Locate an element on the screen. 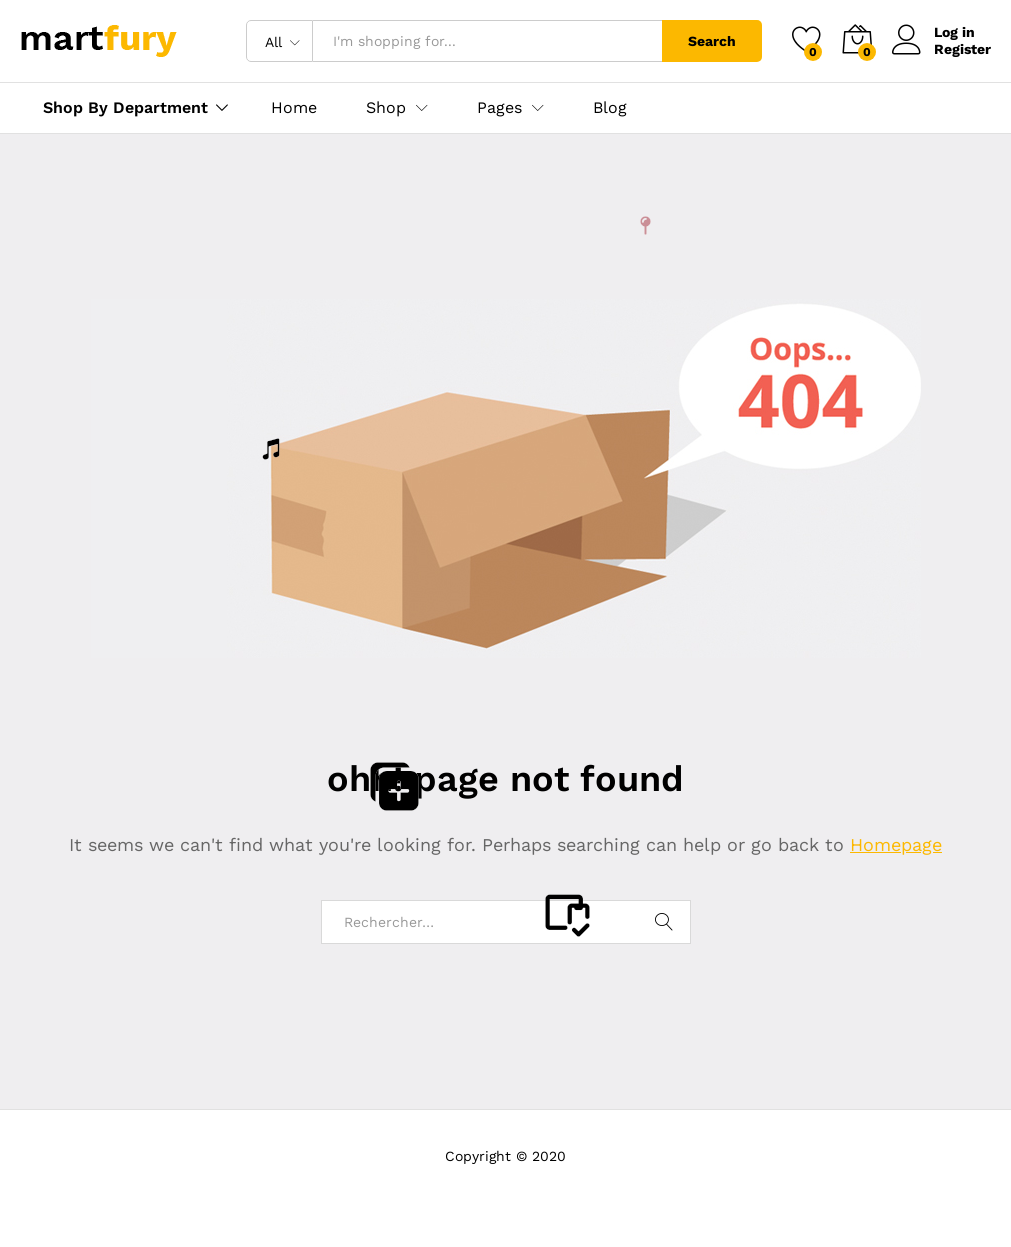 This screenshot has width=1011, height=1247. devices successfully synced or connected is located at coordinates (567, 914).